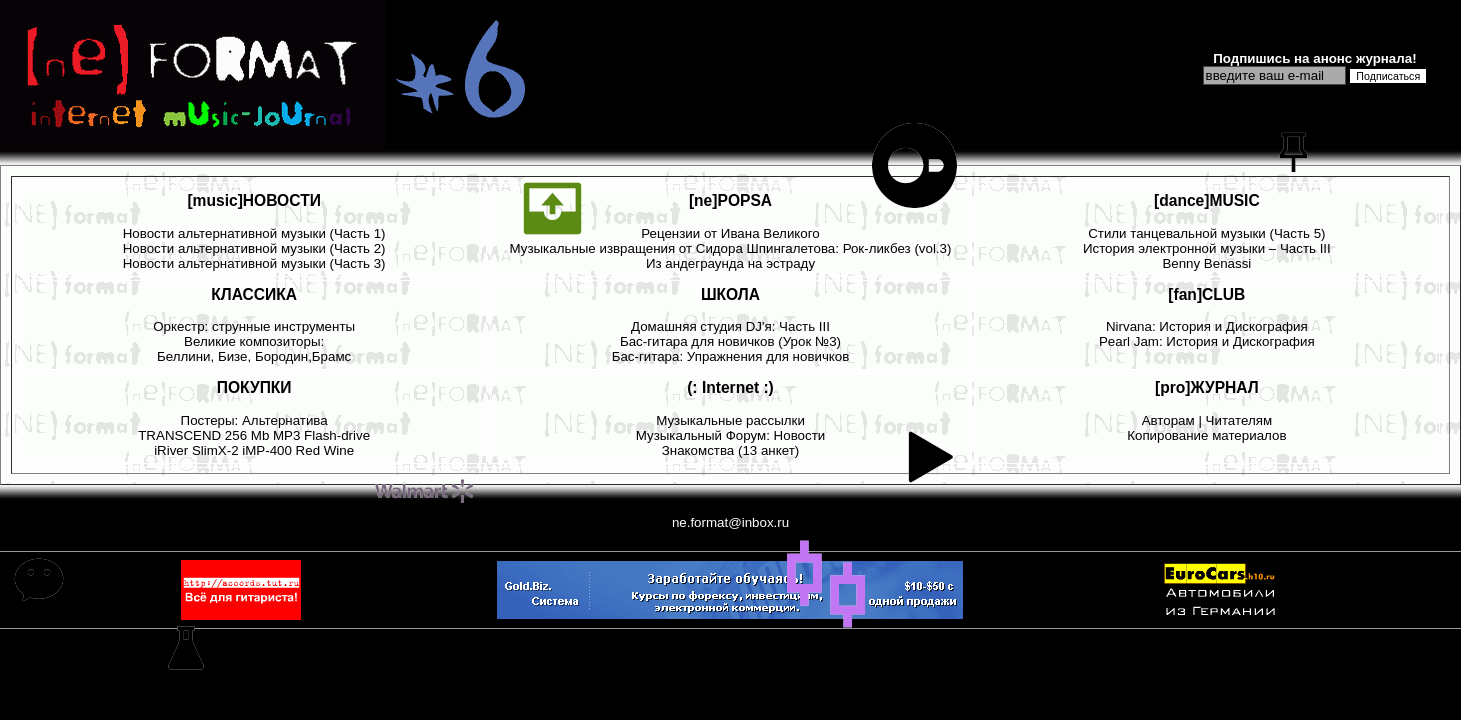 The width and height of the screenshot is (1461, 720). Describe the element at coordinates (928, 457) in the screenshot. I see `play media or start playback` at that location.